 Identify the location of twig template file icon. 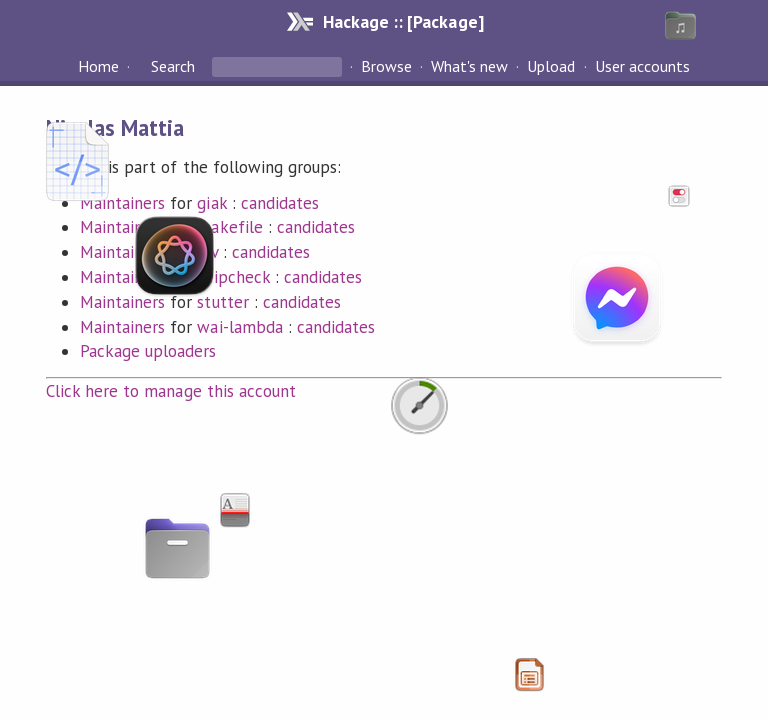
(77, 161).